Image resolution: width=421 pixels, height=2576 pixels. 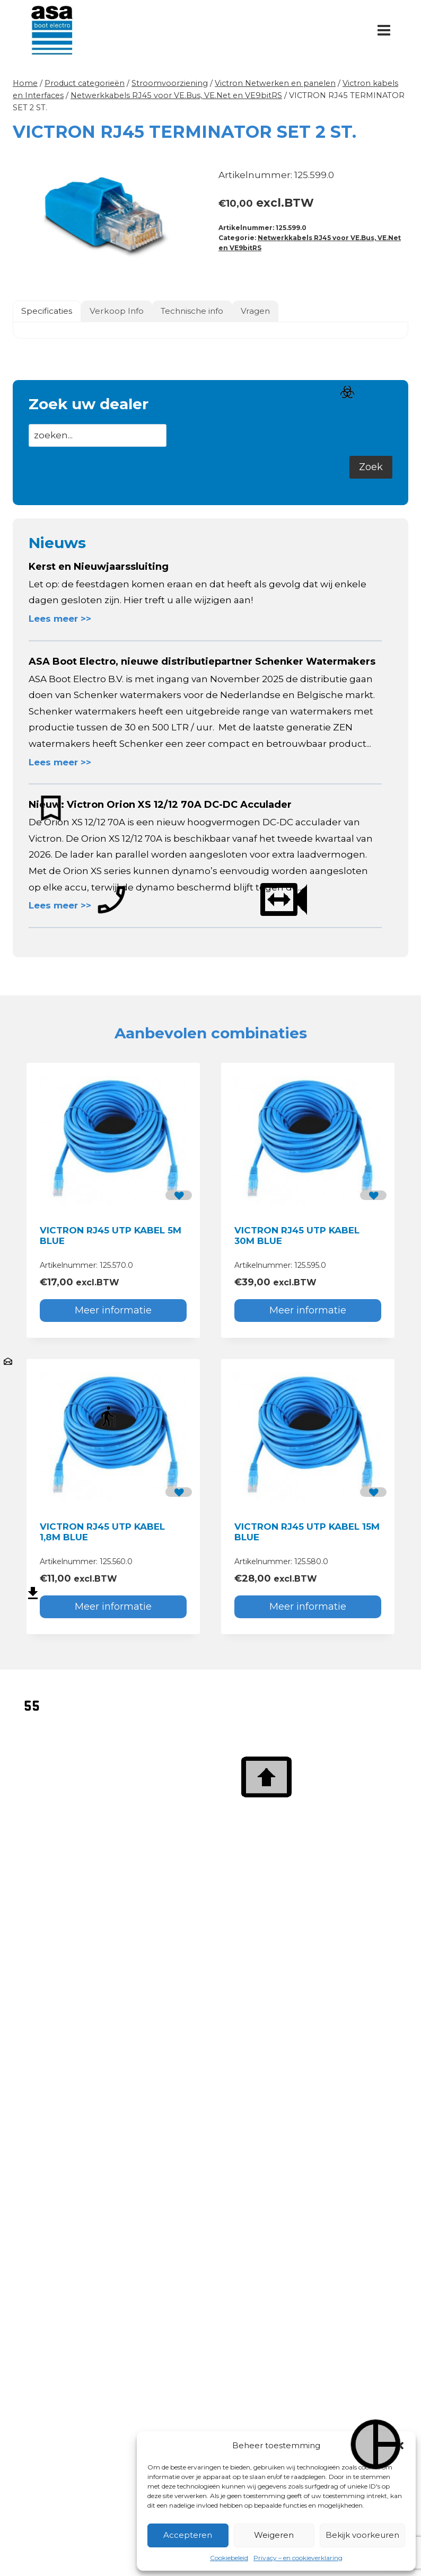 What do you see at coordinates (284, 899) in the screenshot?
I see `switch between front and rear camera during video` at bounding box center [284, 899].